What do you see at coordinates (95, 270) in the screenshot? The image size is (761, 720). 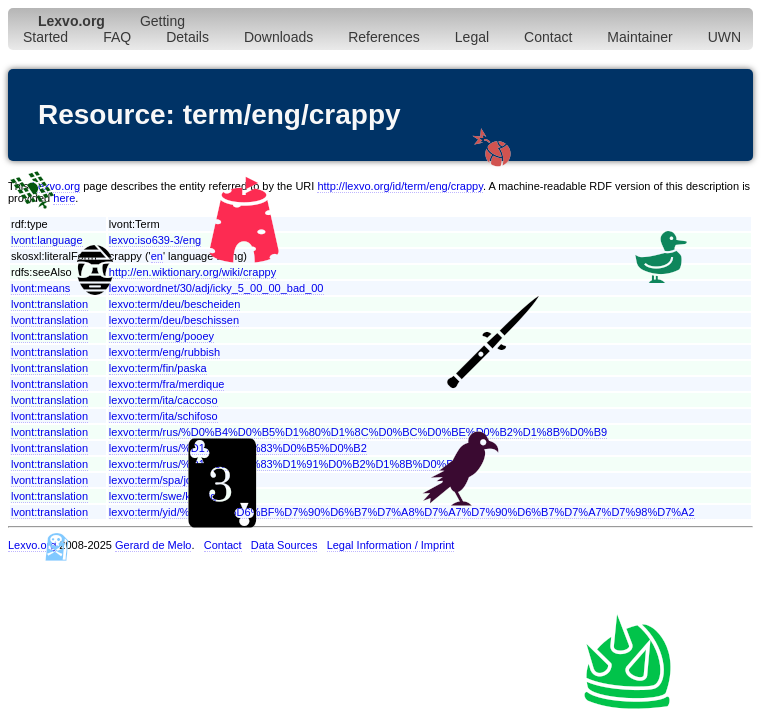 I see `toggle invisibility or stealth mode` at bounding box center [95, 270].